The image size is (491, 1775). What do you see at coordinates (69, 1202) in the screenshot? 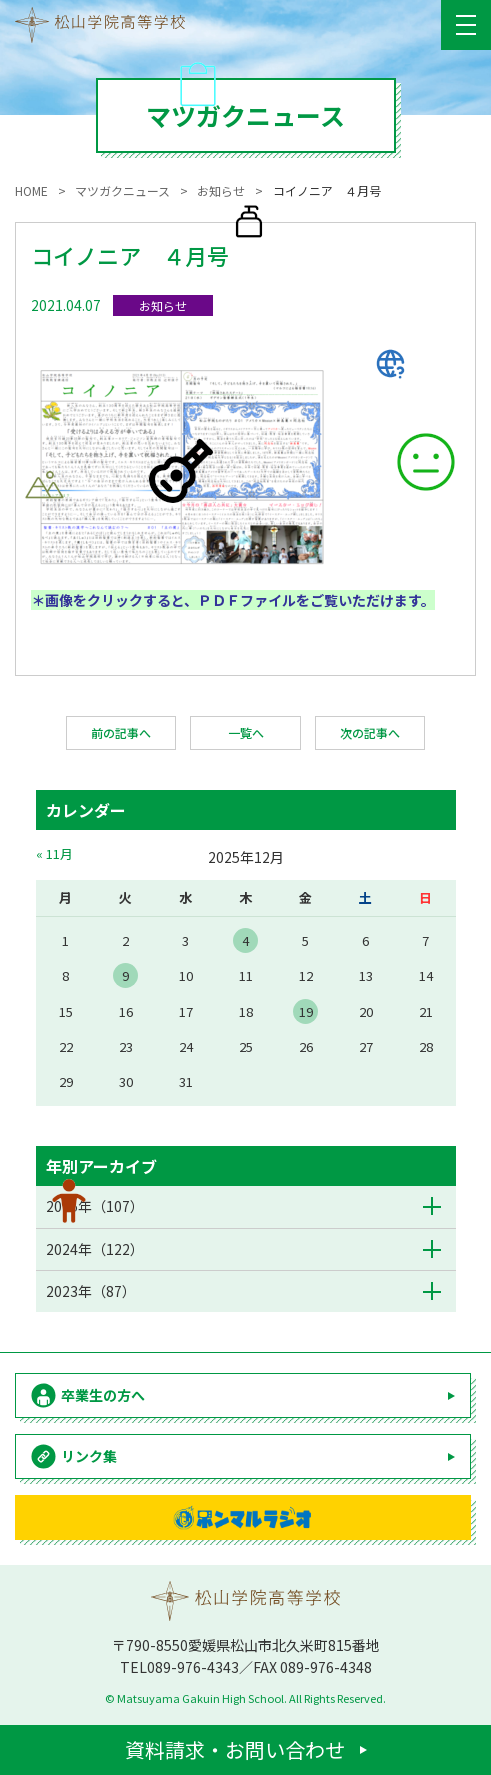
I see `select male gender option` at bounding box center [69, 1202].